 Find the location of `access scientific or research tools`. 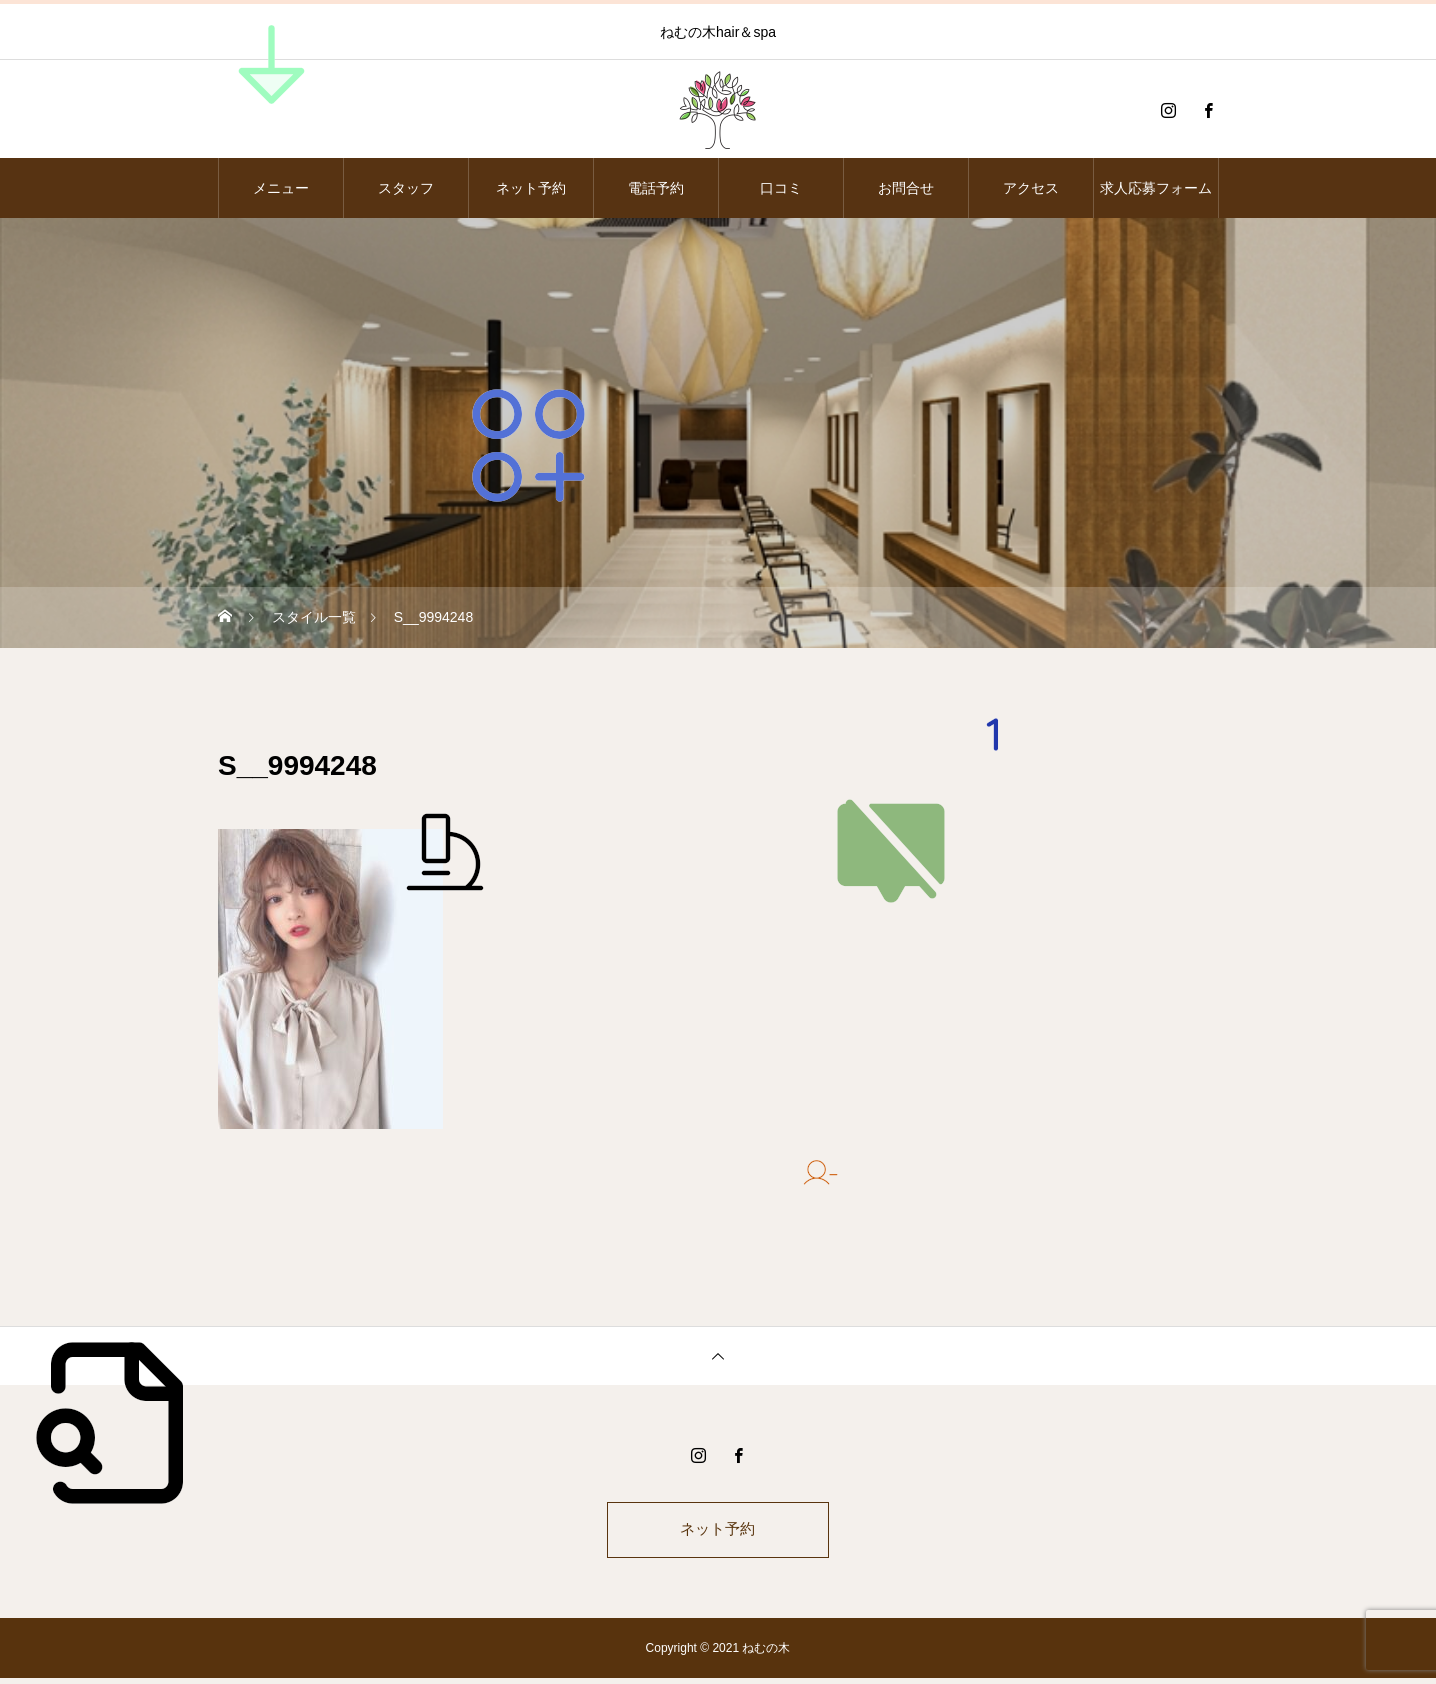

access scientific or research tools is located at coordinates (445, 855).